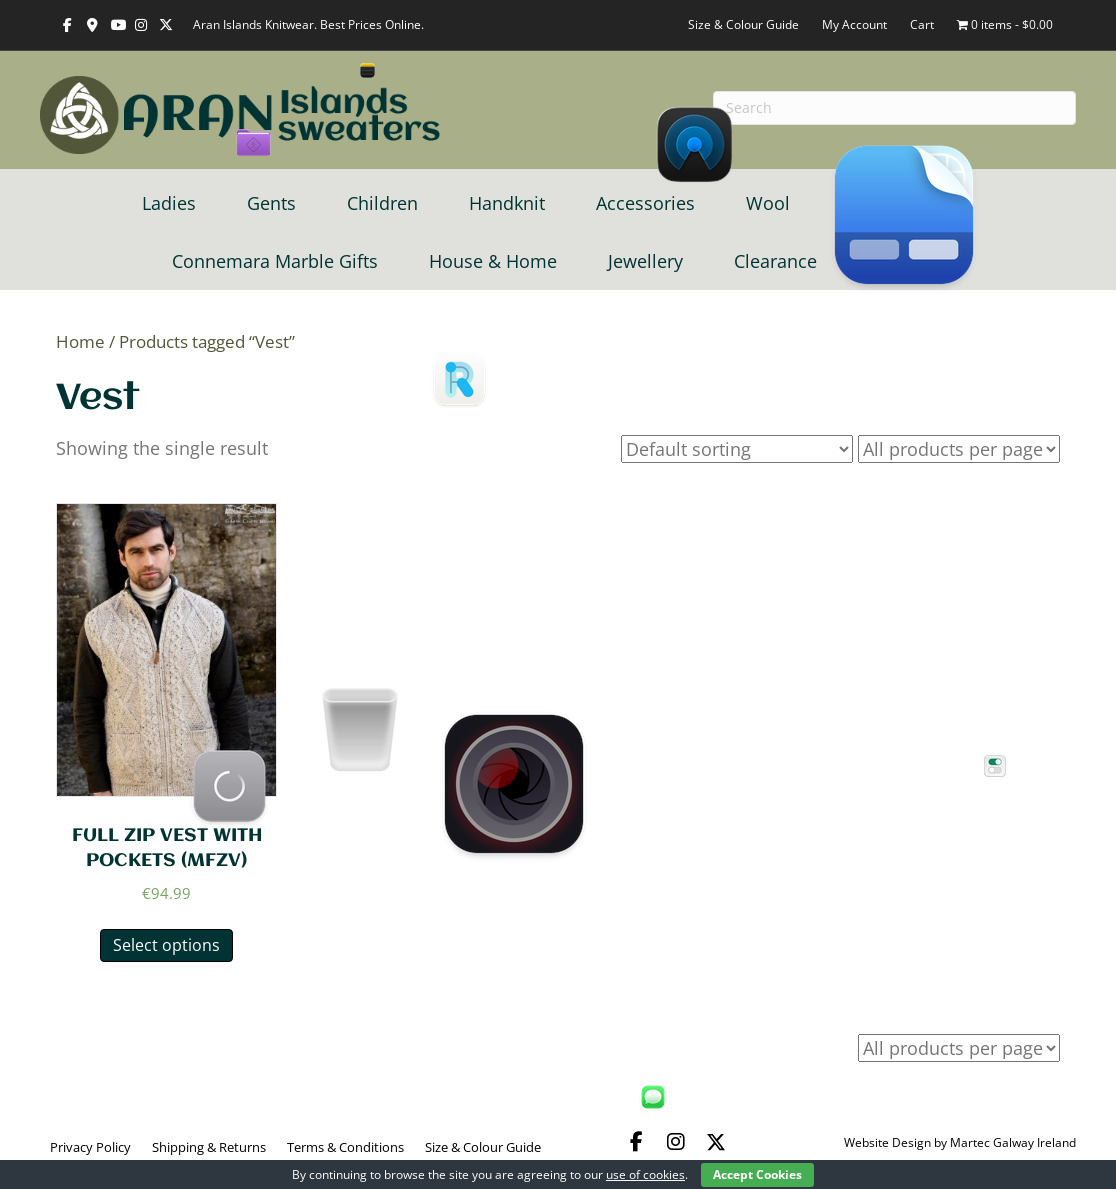 The height and width of the screenshot is (1189, 1116). I want to click on open the notes app, so click(367, 70).